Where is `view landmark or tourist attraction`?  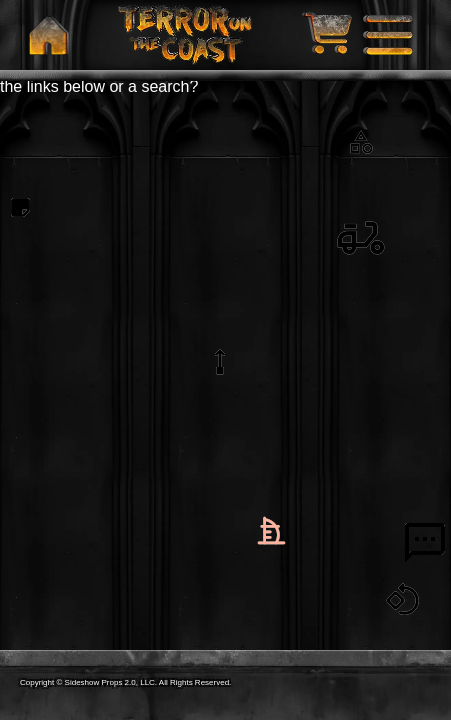
view landmark or tourist attraction is located at coordinates (271, 530).